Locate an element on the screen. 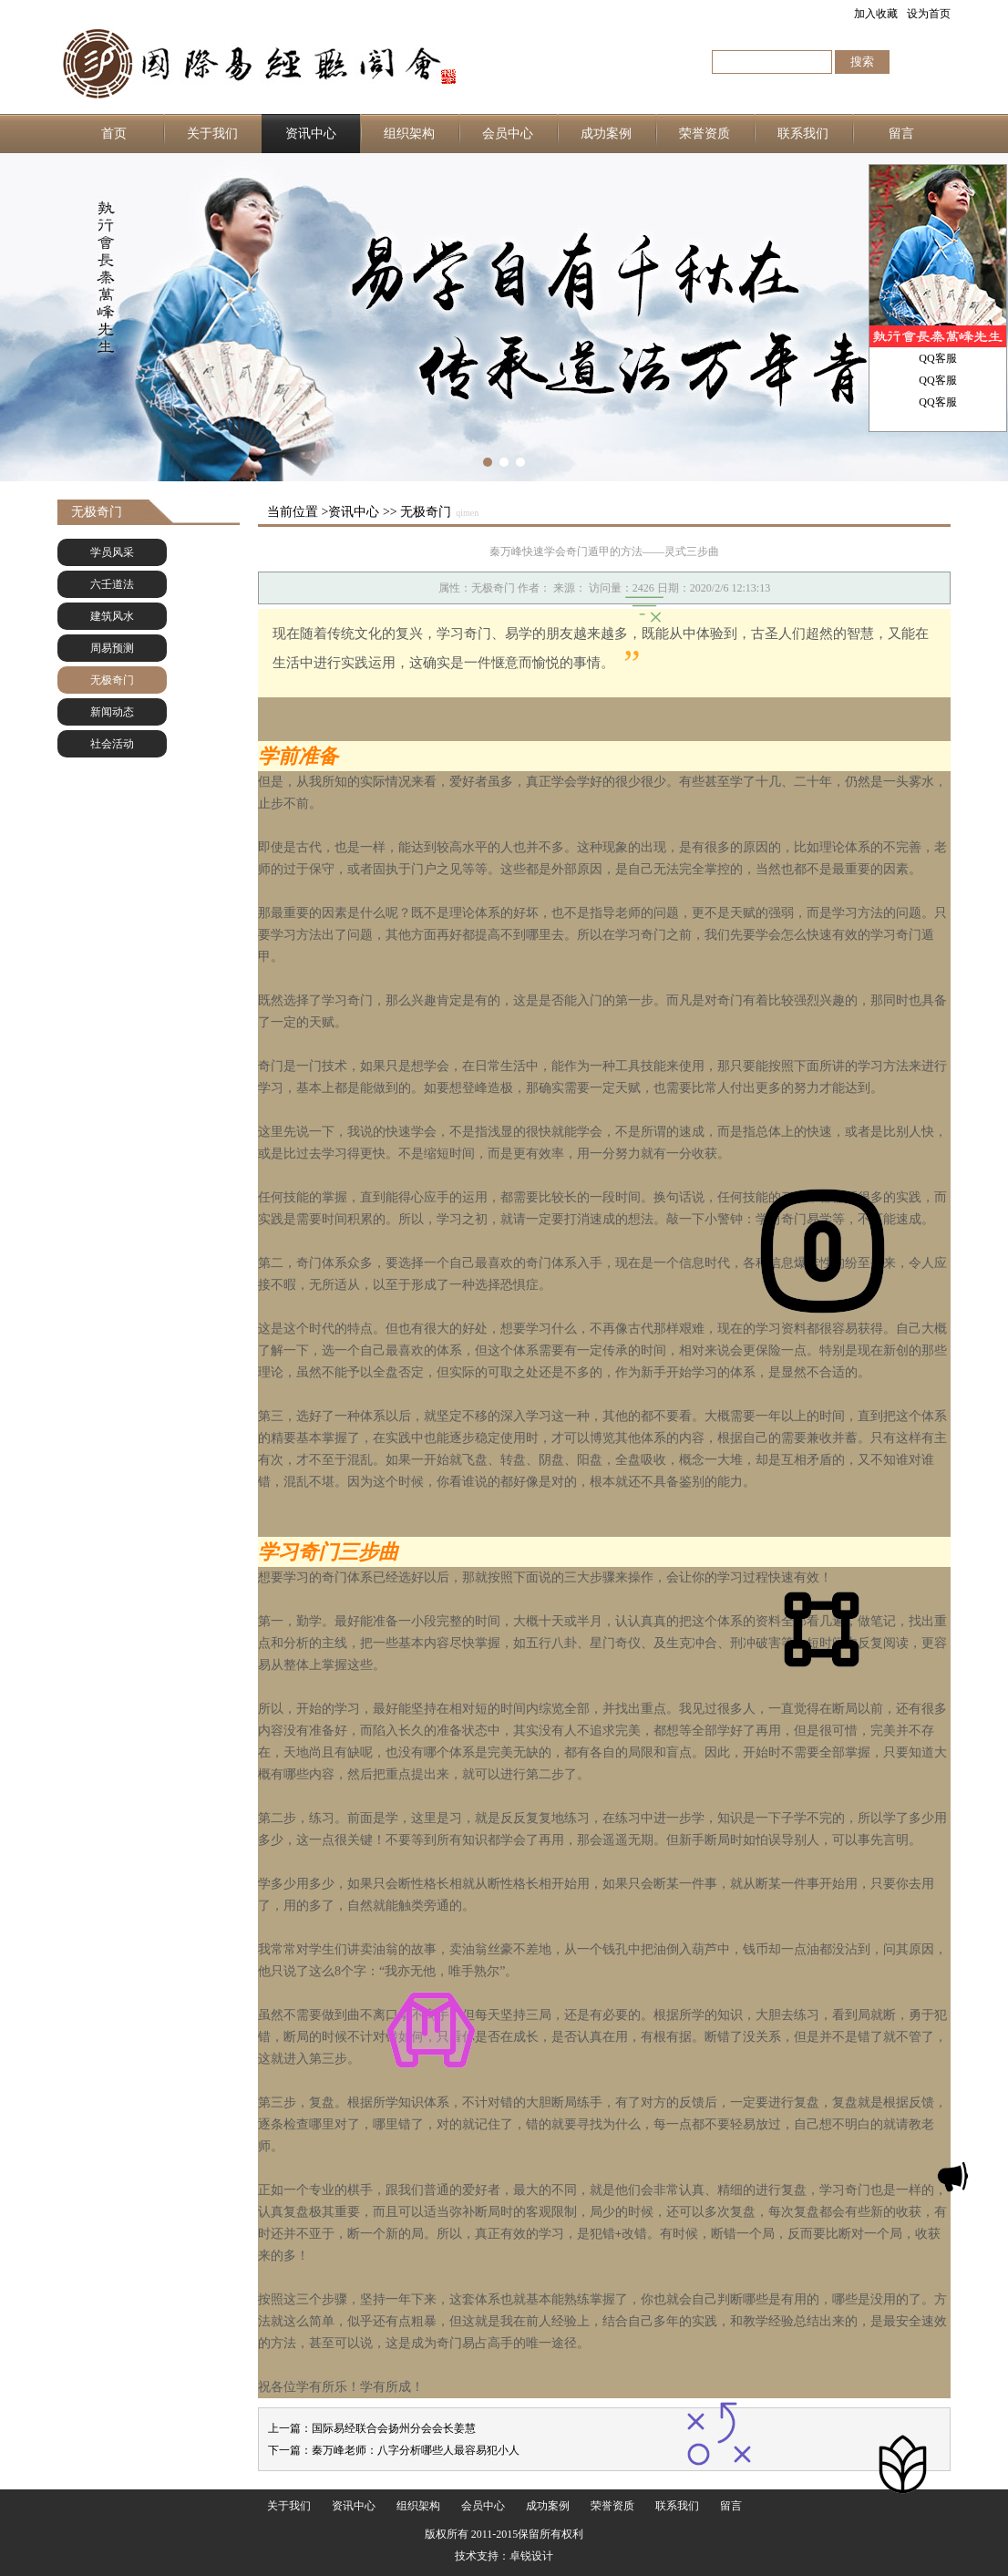 The width and height of the screenshot is (1008, 2576). view strategy or game plan is located at coordinates (716, 2434).